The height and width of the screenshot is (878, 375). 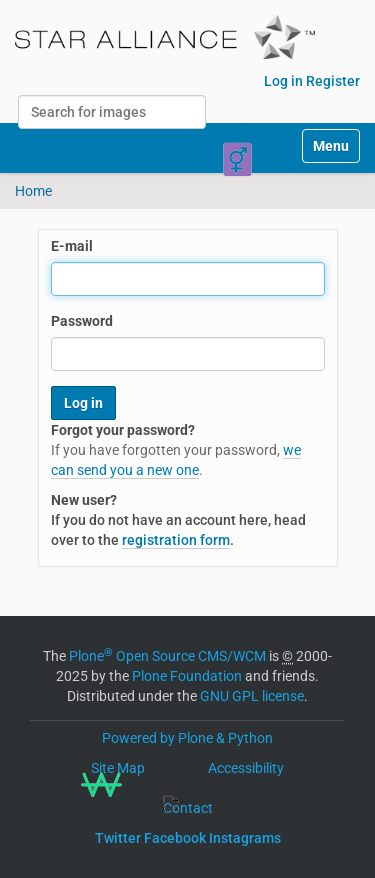 I want to click on indicates intersex gender identity option, so click(x=237, y=159).